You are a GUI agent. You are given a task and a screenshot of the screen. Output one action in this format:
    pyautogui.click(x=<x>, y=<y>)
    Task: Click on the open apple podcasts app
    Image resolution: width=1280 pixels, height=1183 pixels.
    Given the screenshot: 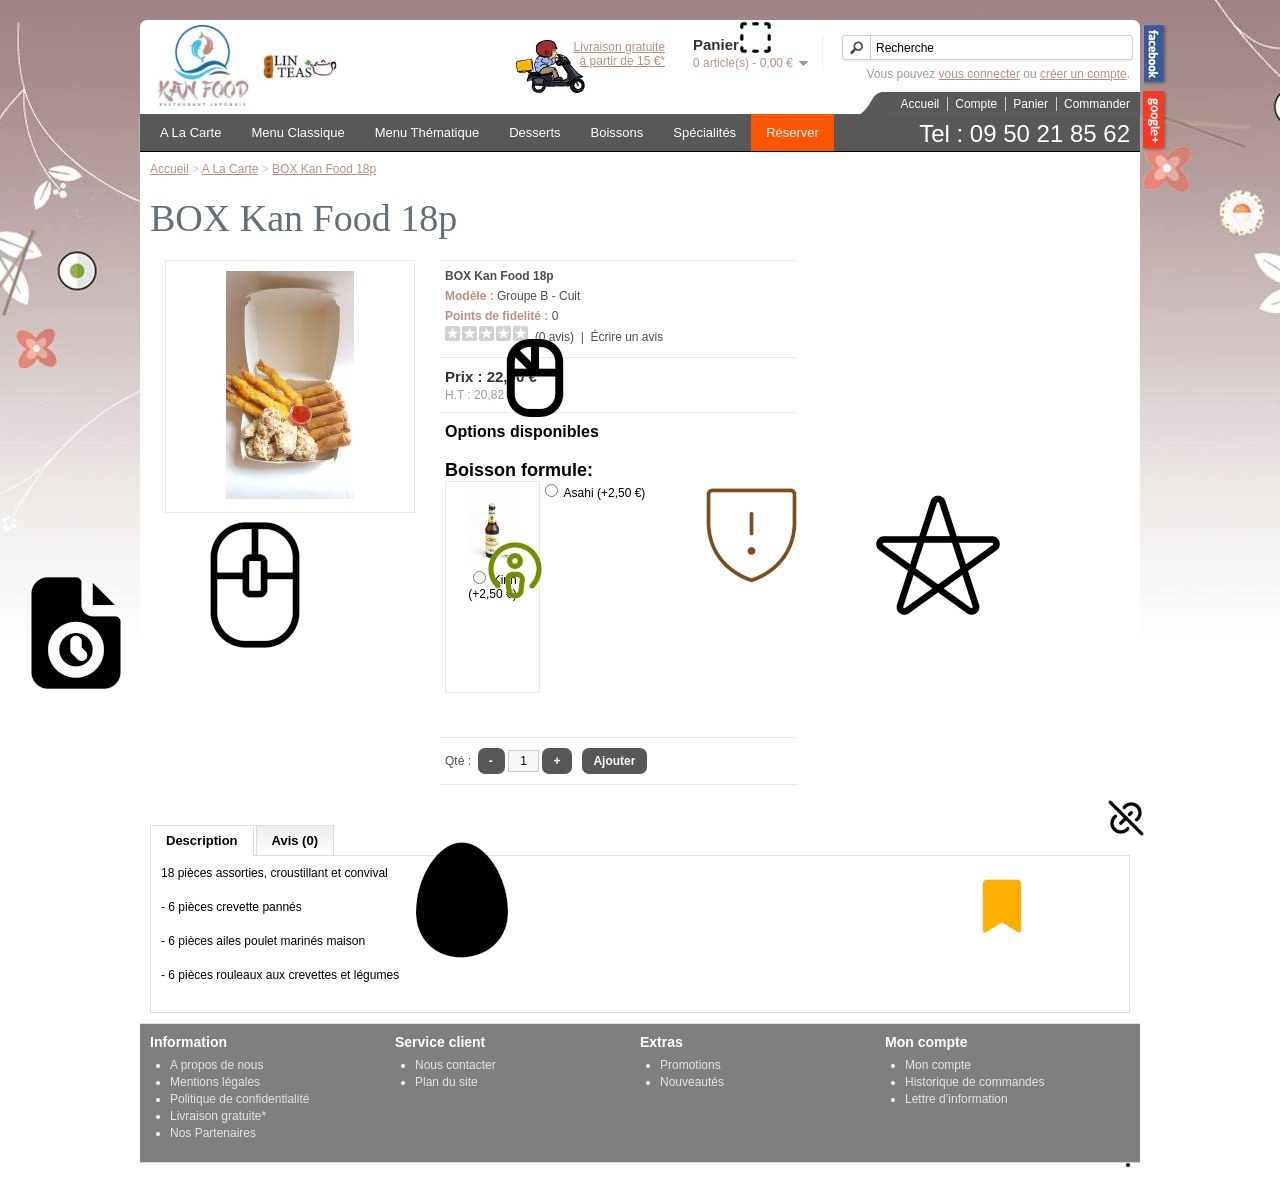 What is the action you would take?
    pyautogui.click(x=515, y=569)
    